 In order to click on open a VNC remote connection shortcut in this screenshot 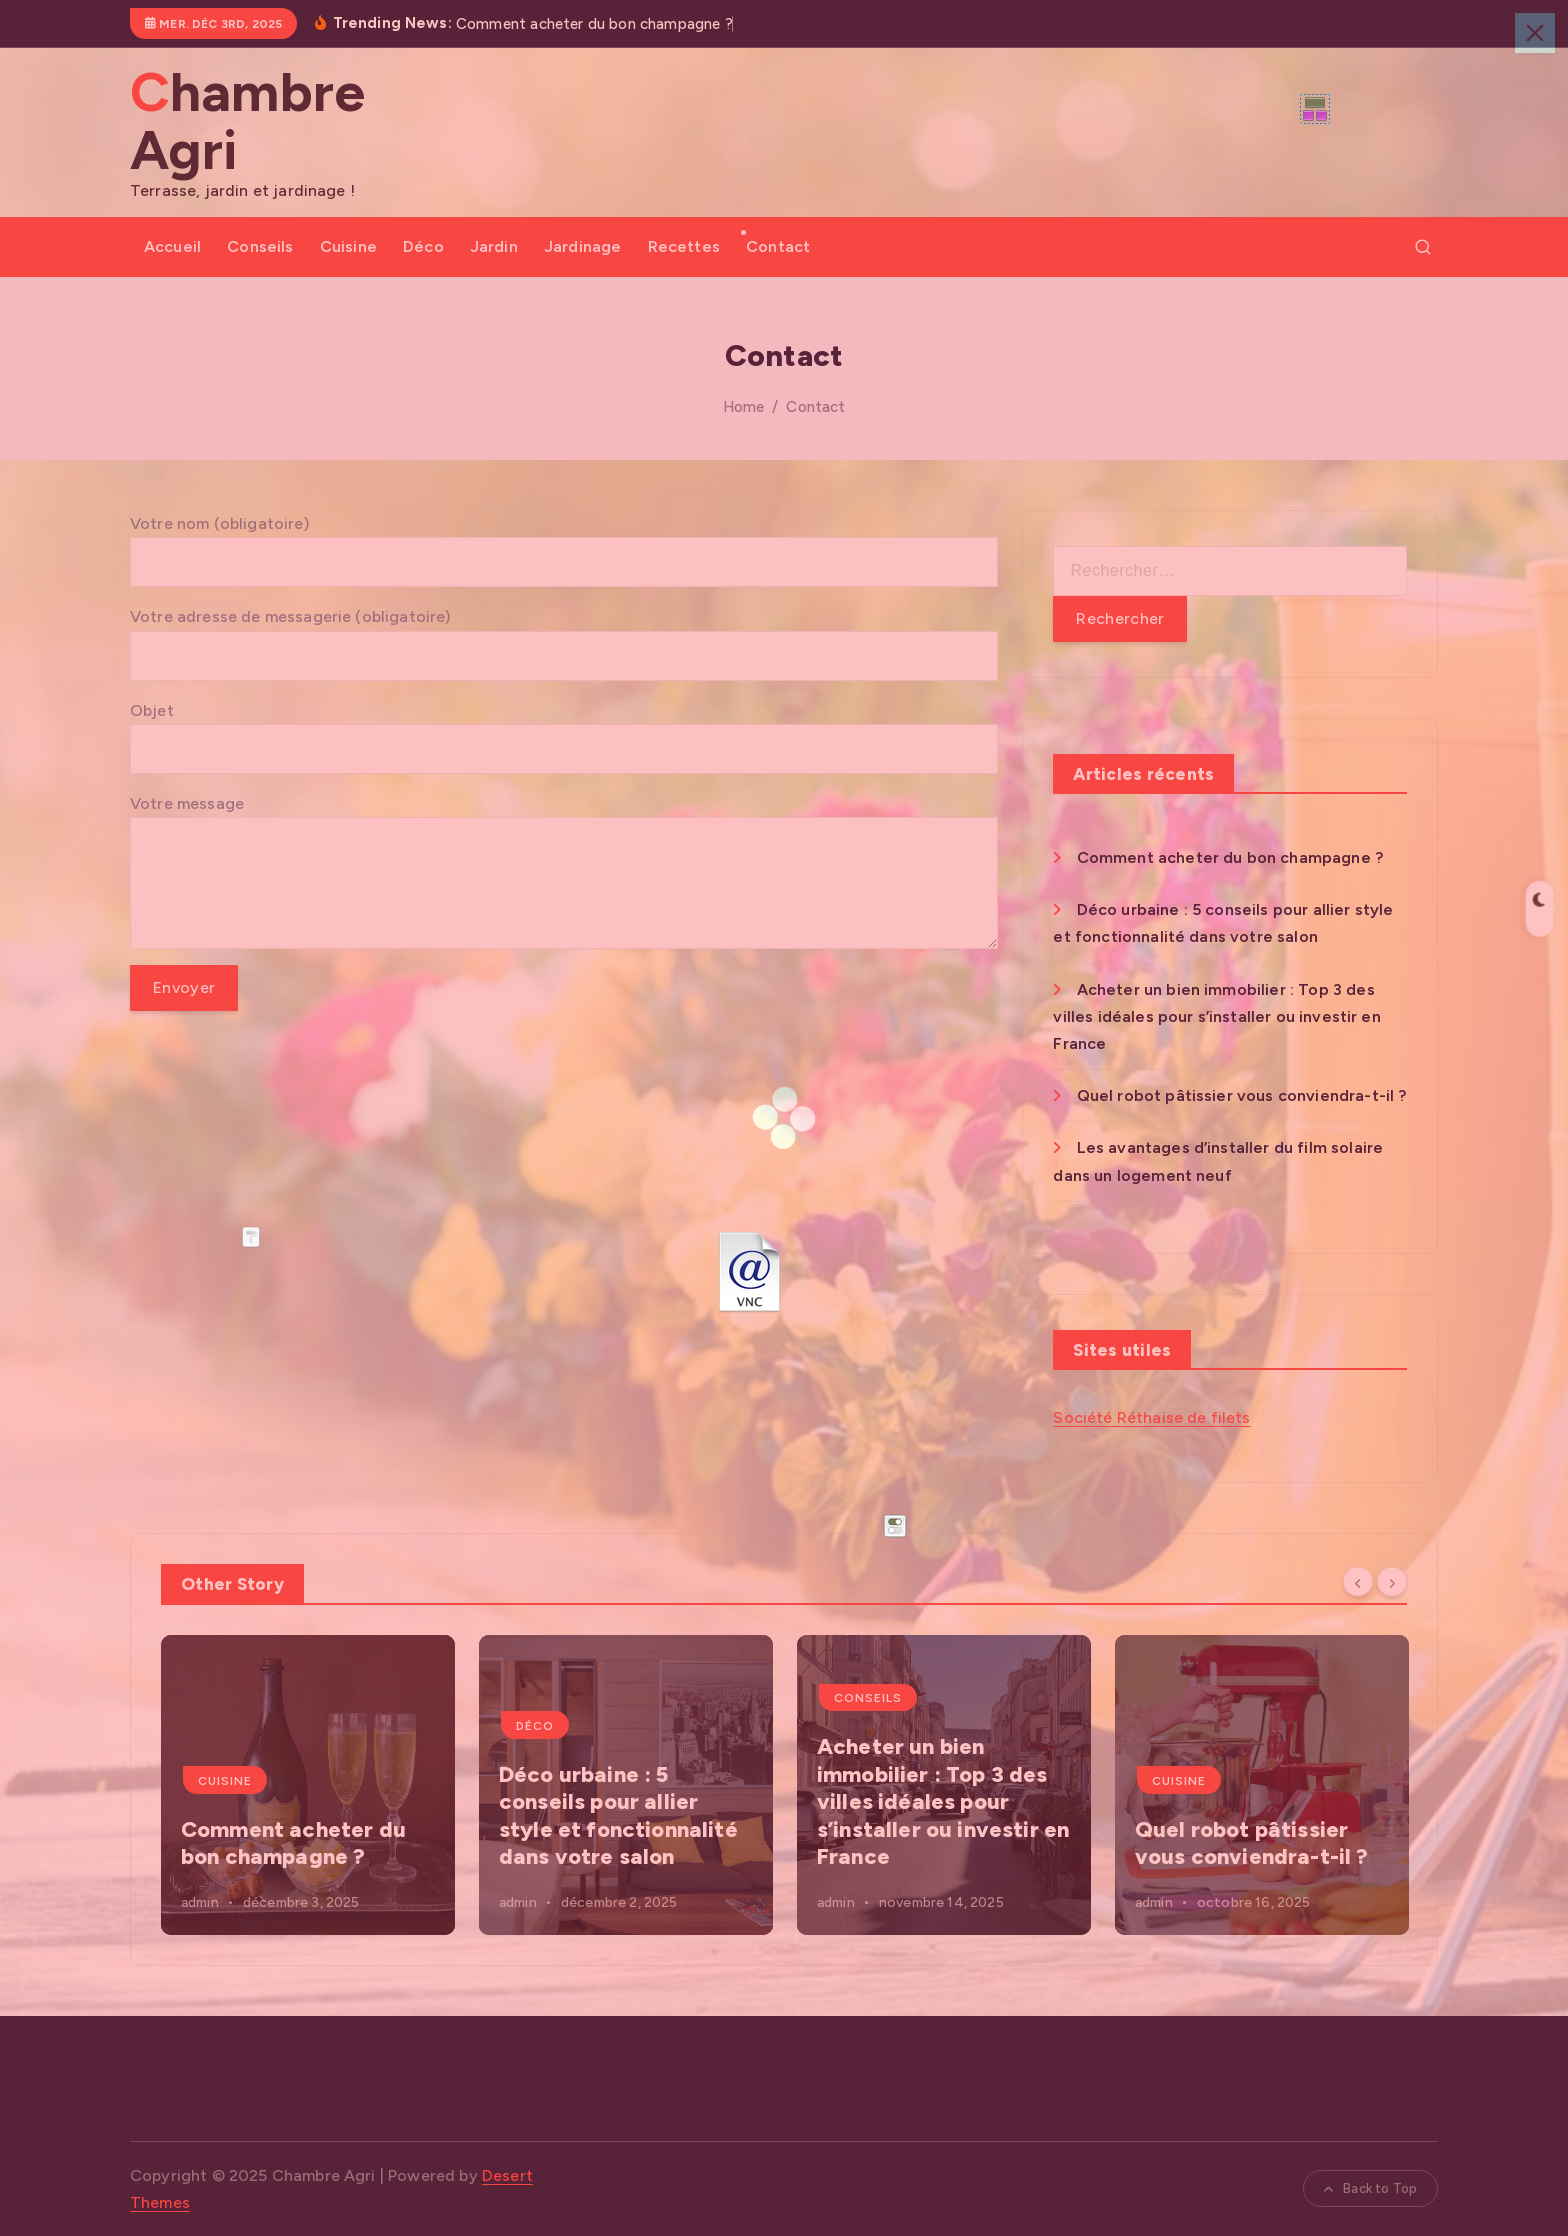, I will do `click(749, 1273)`.